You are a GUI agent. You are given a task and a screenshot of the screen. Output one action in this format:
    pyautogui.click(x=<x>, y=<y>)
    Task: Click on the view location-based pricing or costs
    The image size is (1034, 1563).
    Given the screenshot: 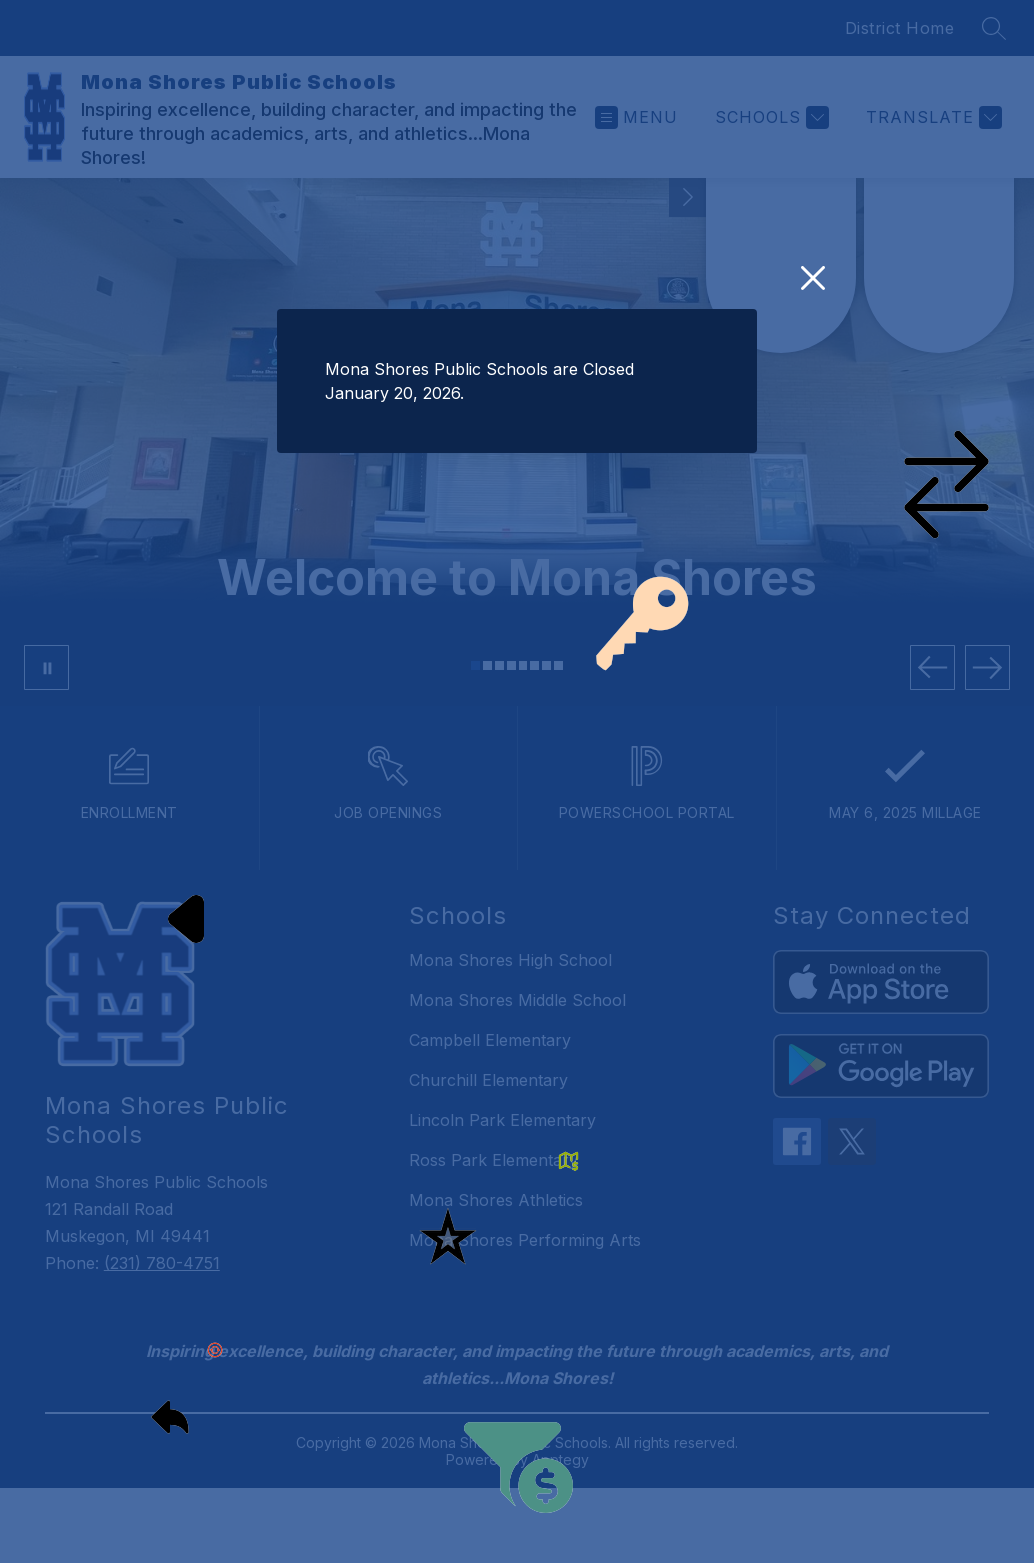 What is the action you would take?
    pyautogui.click(x=568, y=1160)
    